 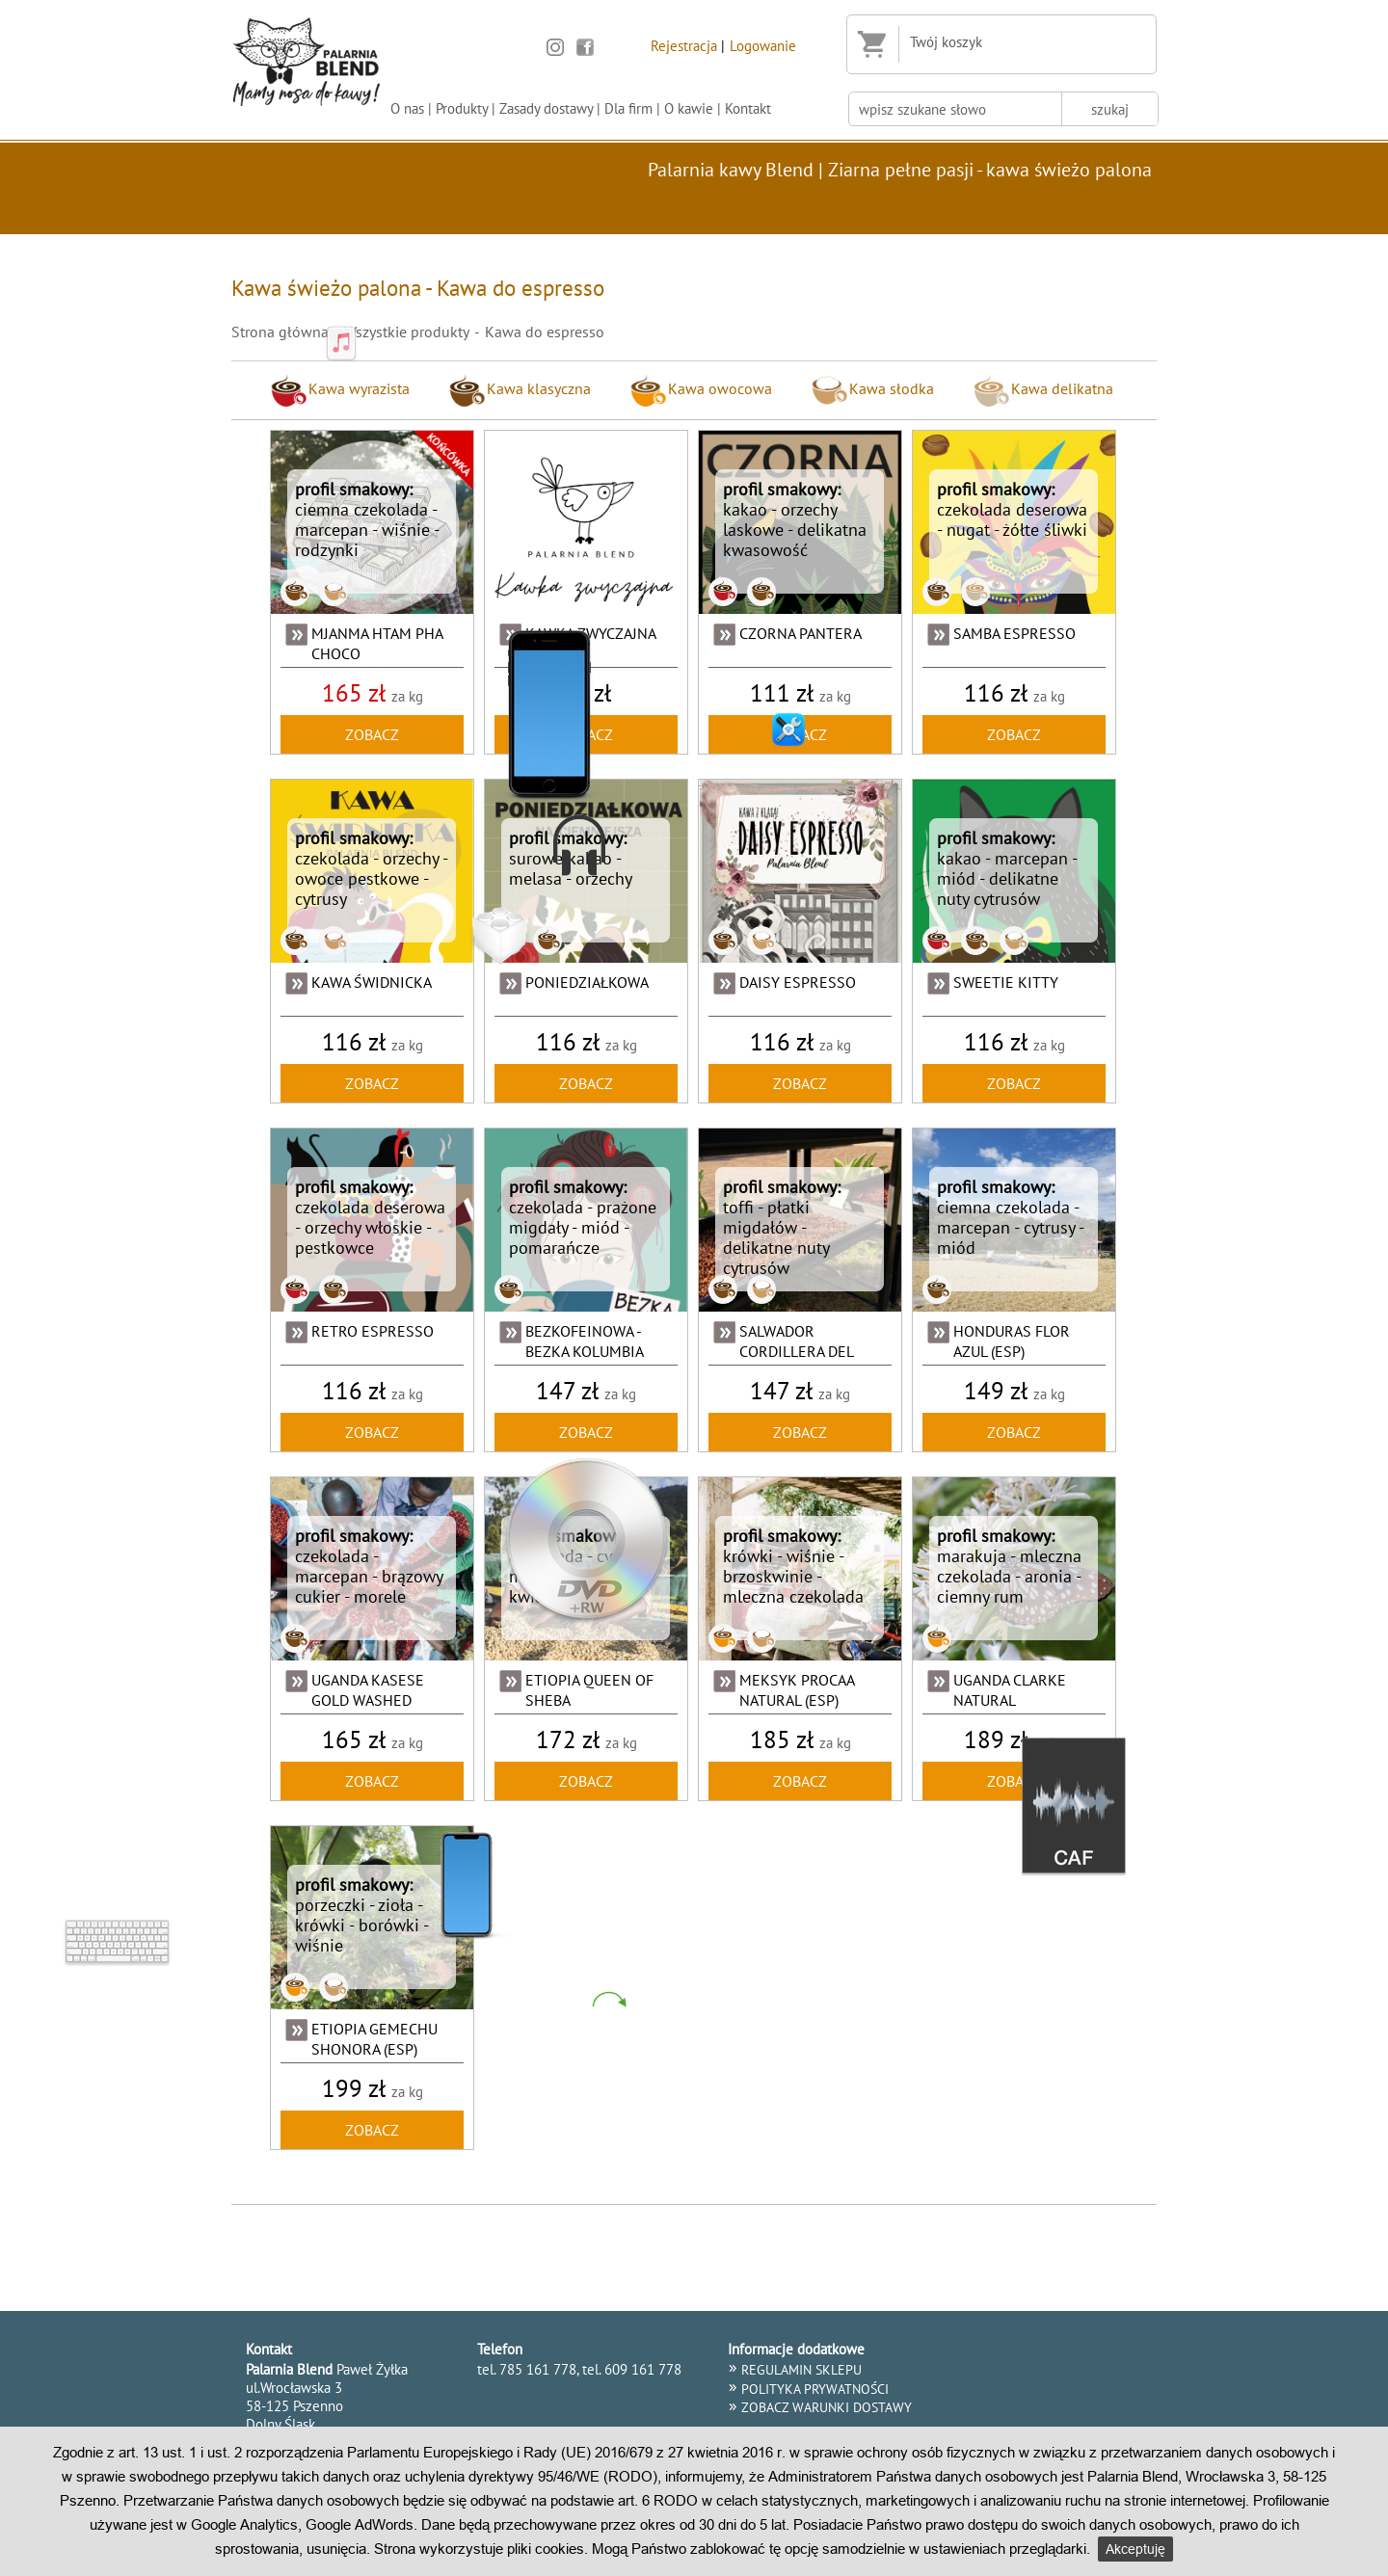 What do you see at coordinates (499, 936) in the screenshot?
I see `a plugin or extension module` at bounding box center [499, 936].